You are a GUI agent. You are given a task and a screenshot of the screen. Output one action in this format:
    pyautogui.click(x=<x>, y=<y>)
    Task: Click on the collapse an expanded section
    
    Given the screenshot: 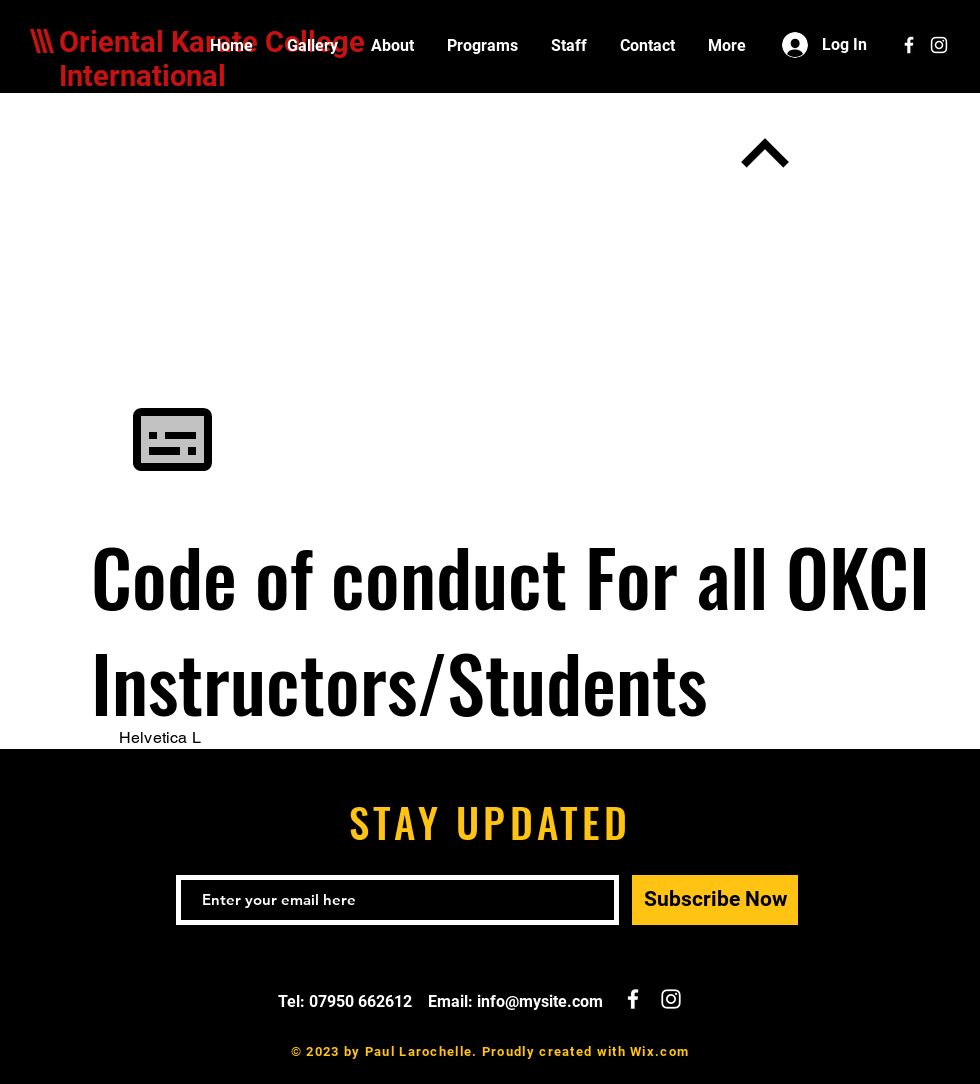 What is the action you would take?
    pyautogui.click(x=765, y=154)
    